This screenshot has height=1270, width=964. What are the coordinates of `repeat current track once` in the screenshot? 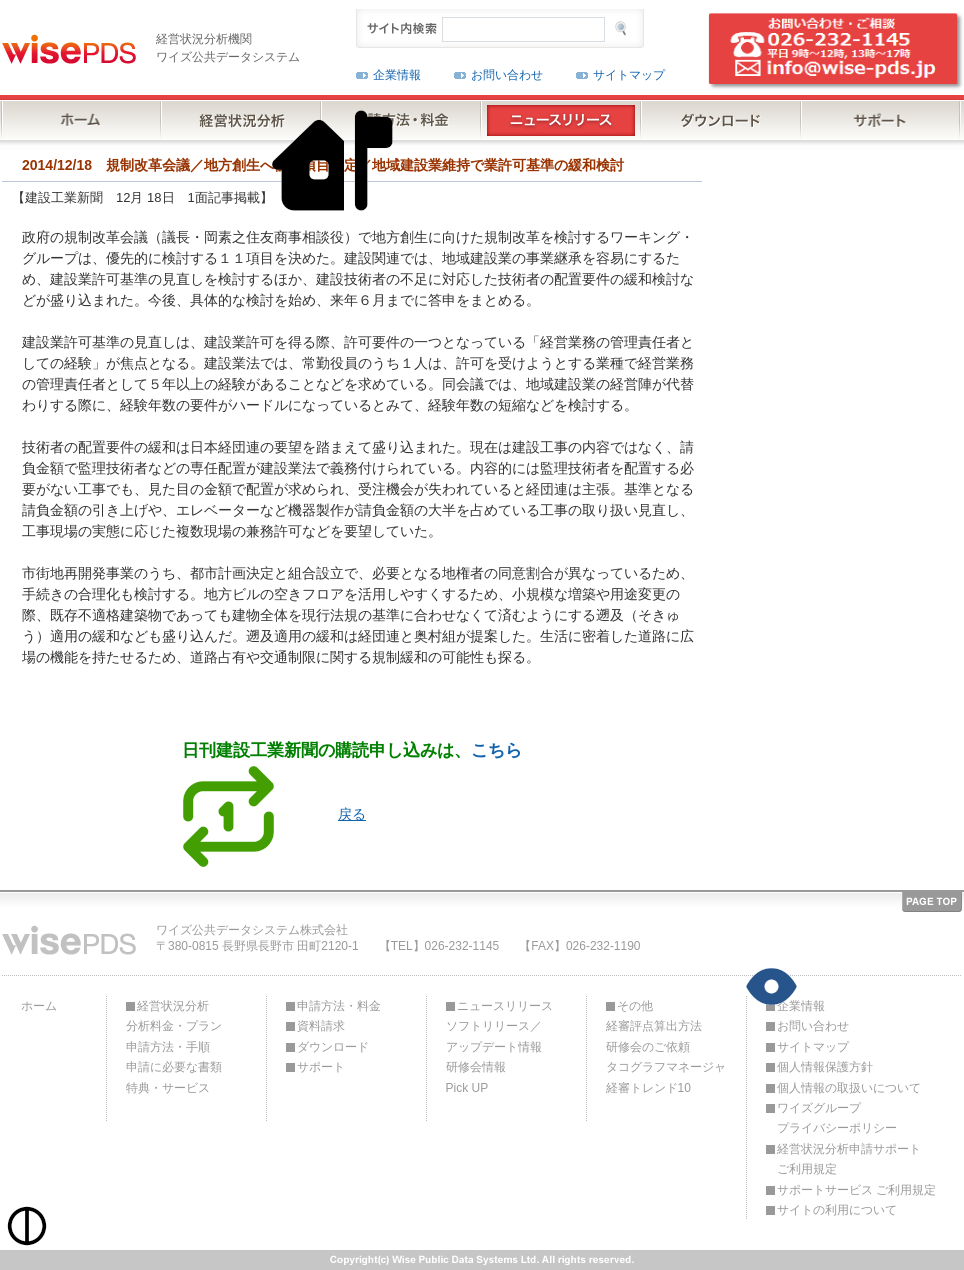 It's located at (228, 816).